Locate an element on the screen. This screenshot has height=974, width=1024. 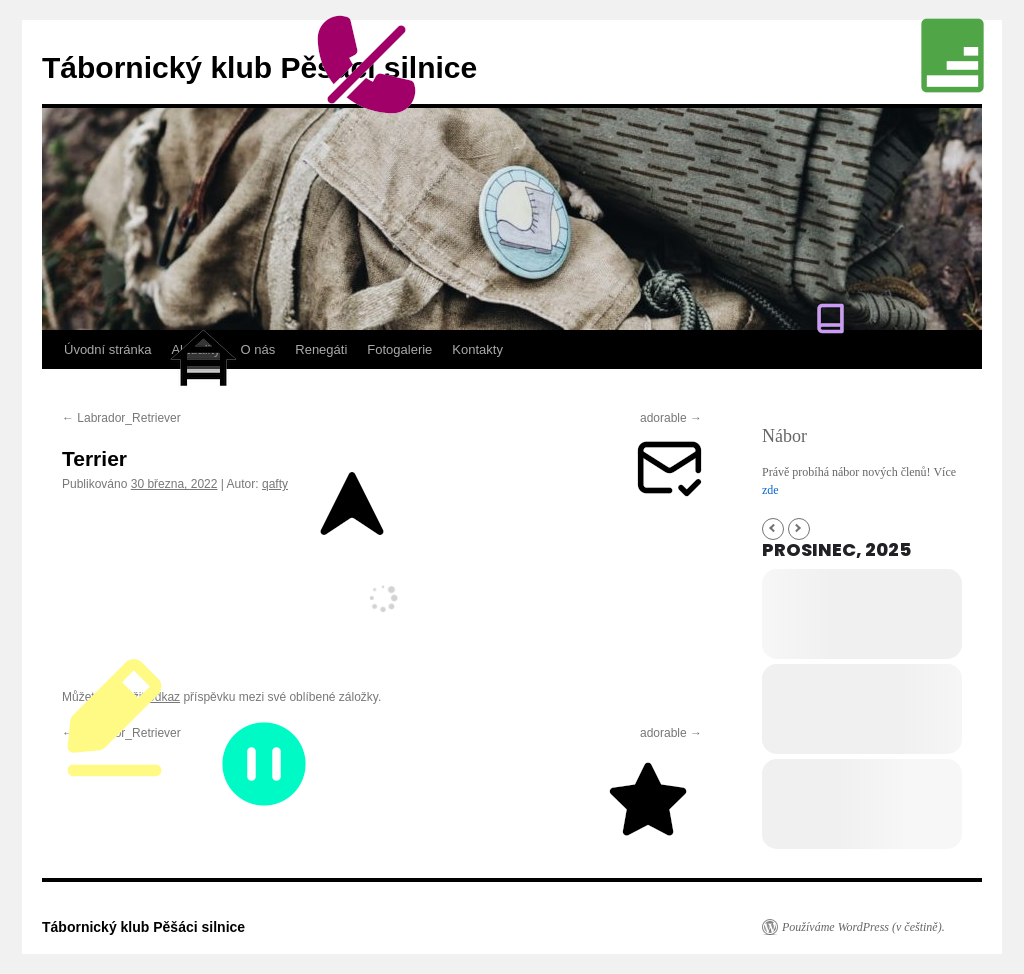
edit content or text is located at coordinates (114, 717).